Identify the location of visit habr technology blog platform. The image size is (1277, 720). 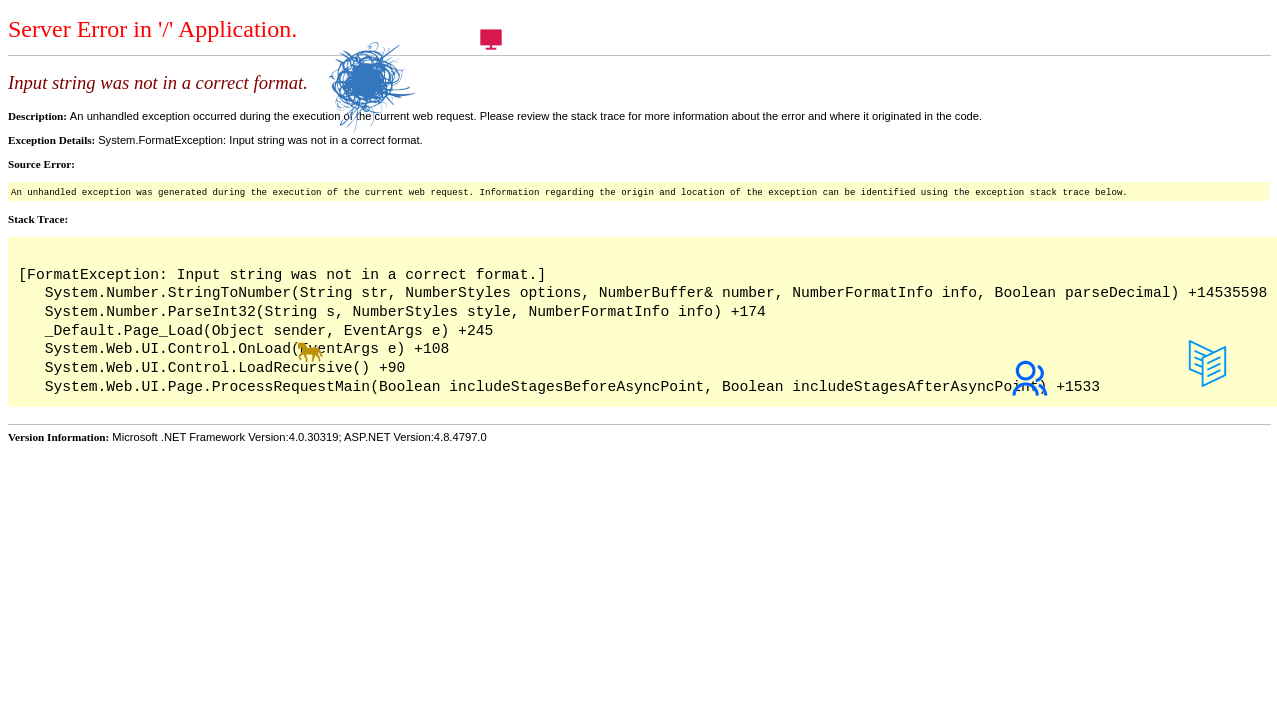
(372, 87).